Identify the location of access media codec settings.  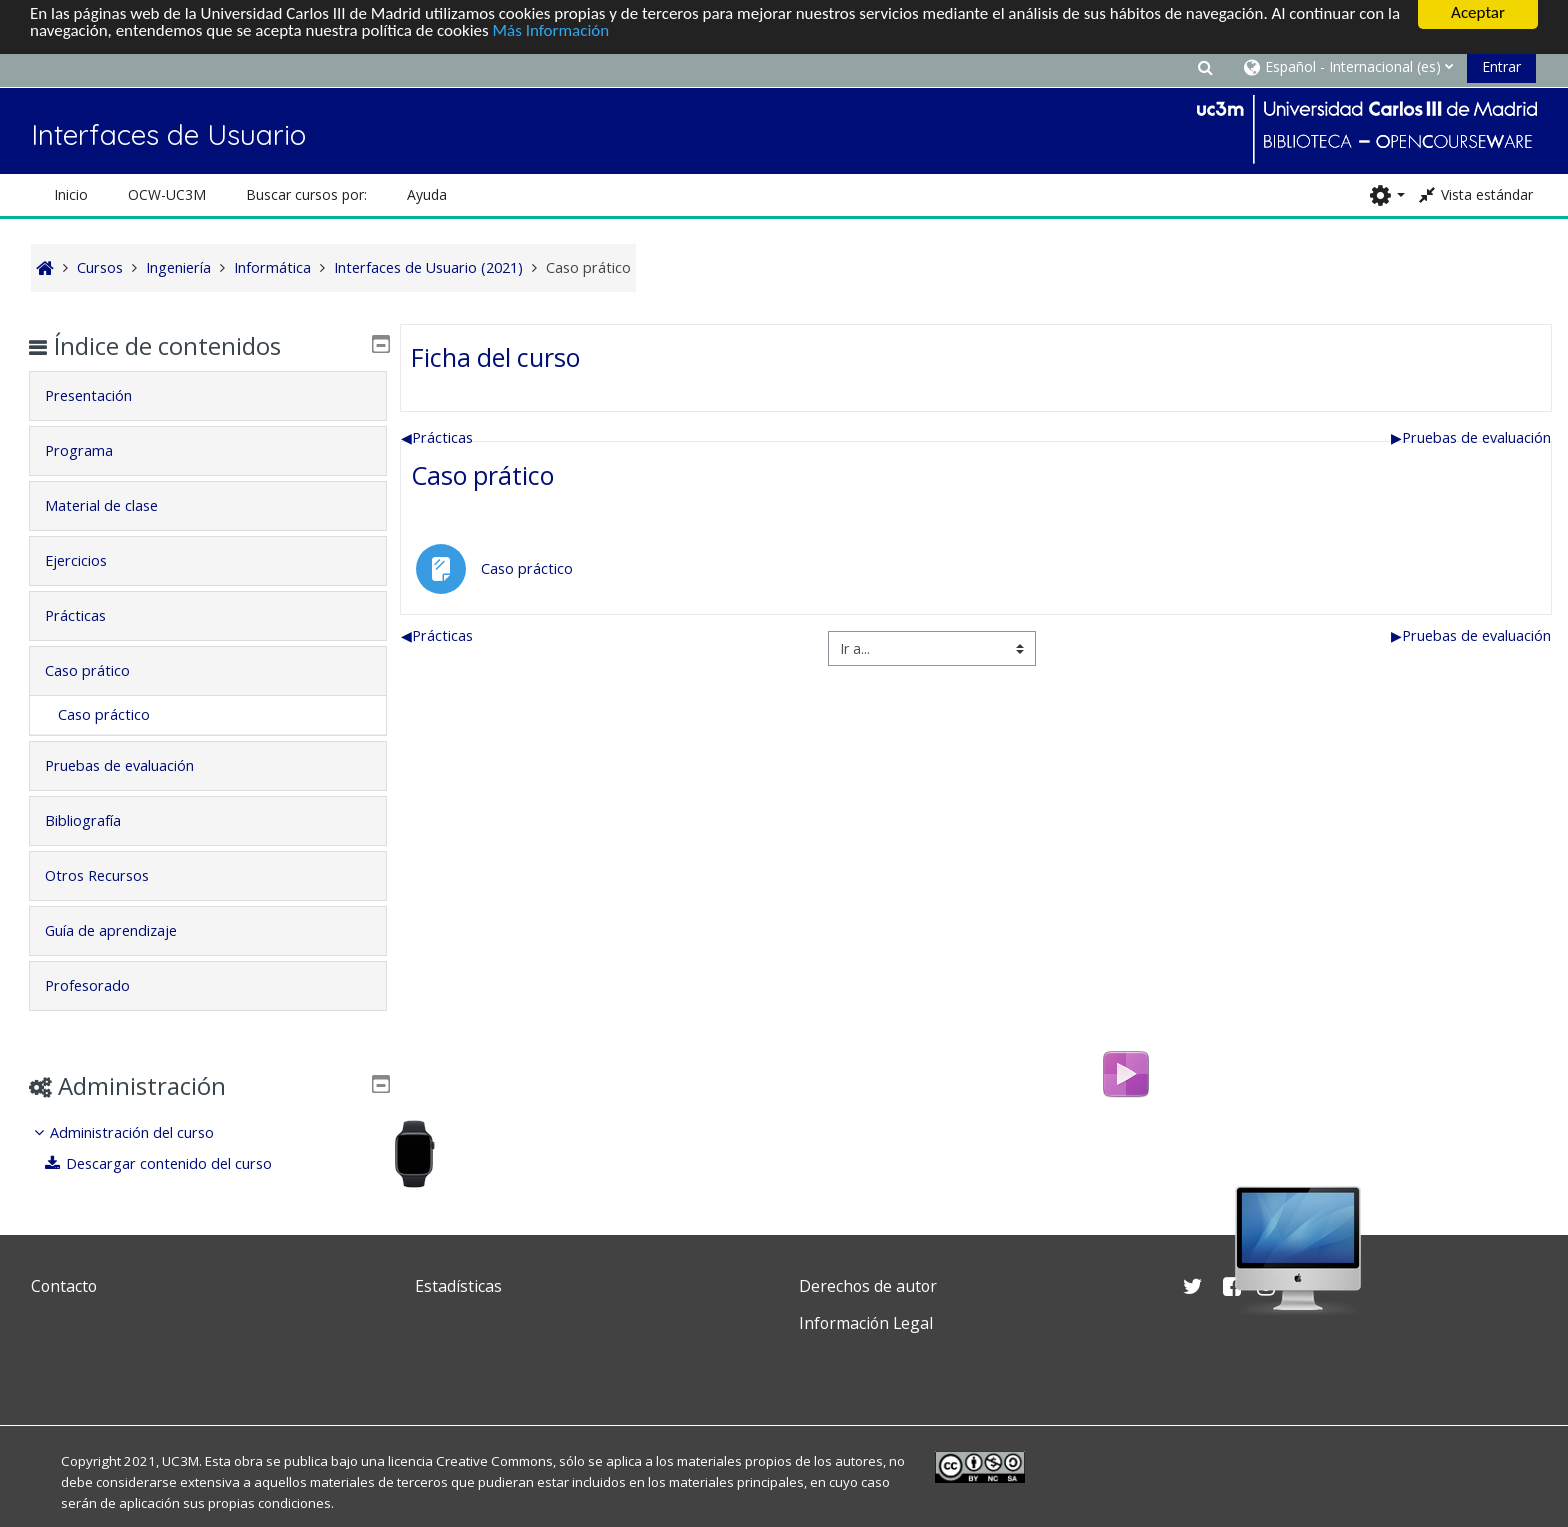
(1126, 1074).